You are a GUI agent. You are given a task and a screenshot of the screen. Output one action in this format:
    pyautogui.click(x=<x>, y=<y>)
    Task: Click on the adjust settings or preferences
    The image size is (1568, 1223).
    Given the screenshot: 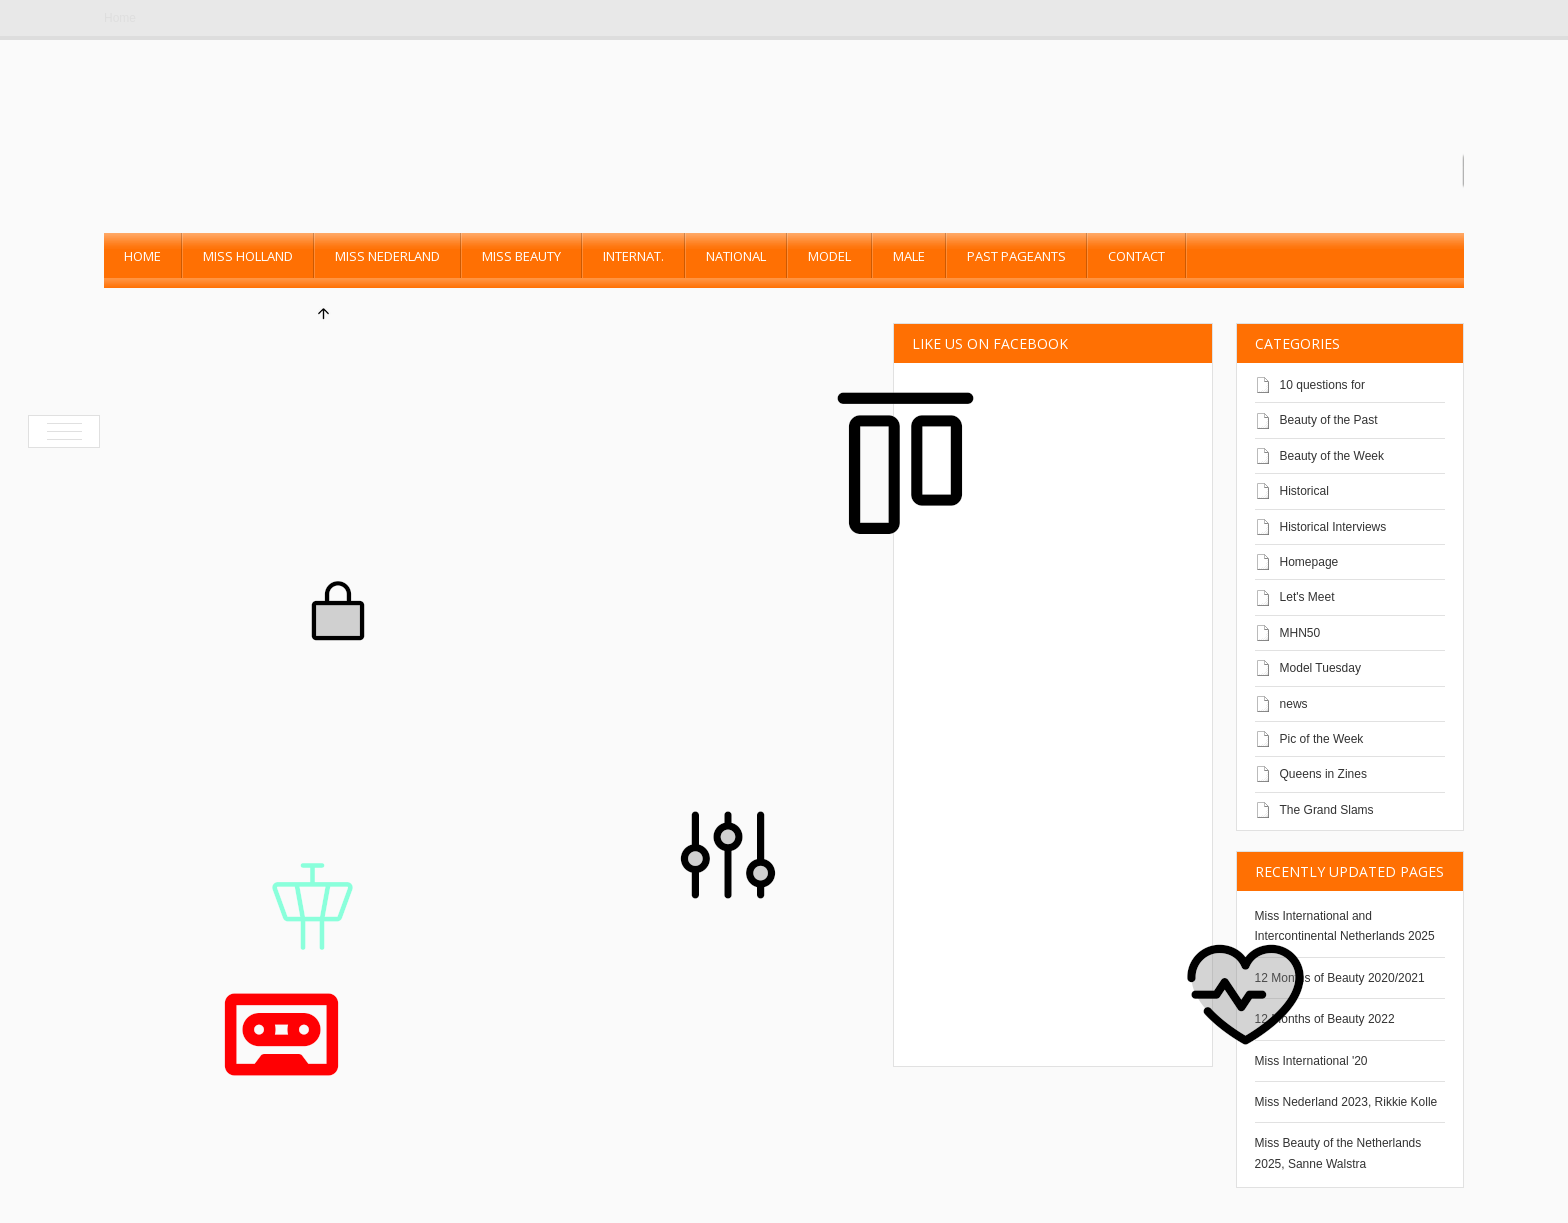 What is the action you would take?
    pyautogui.click(x=728, y=855)
    